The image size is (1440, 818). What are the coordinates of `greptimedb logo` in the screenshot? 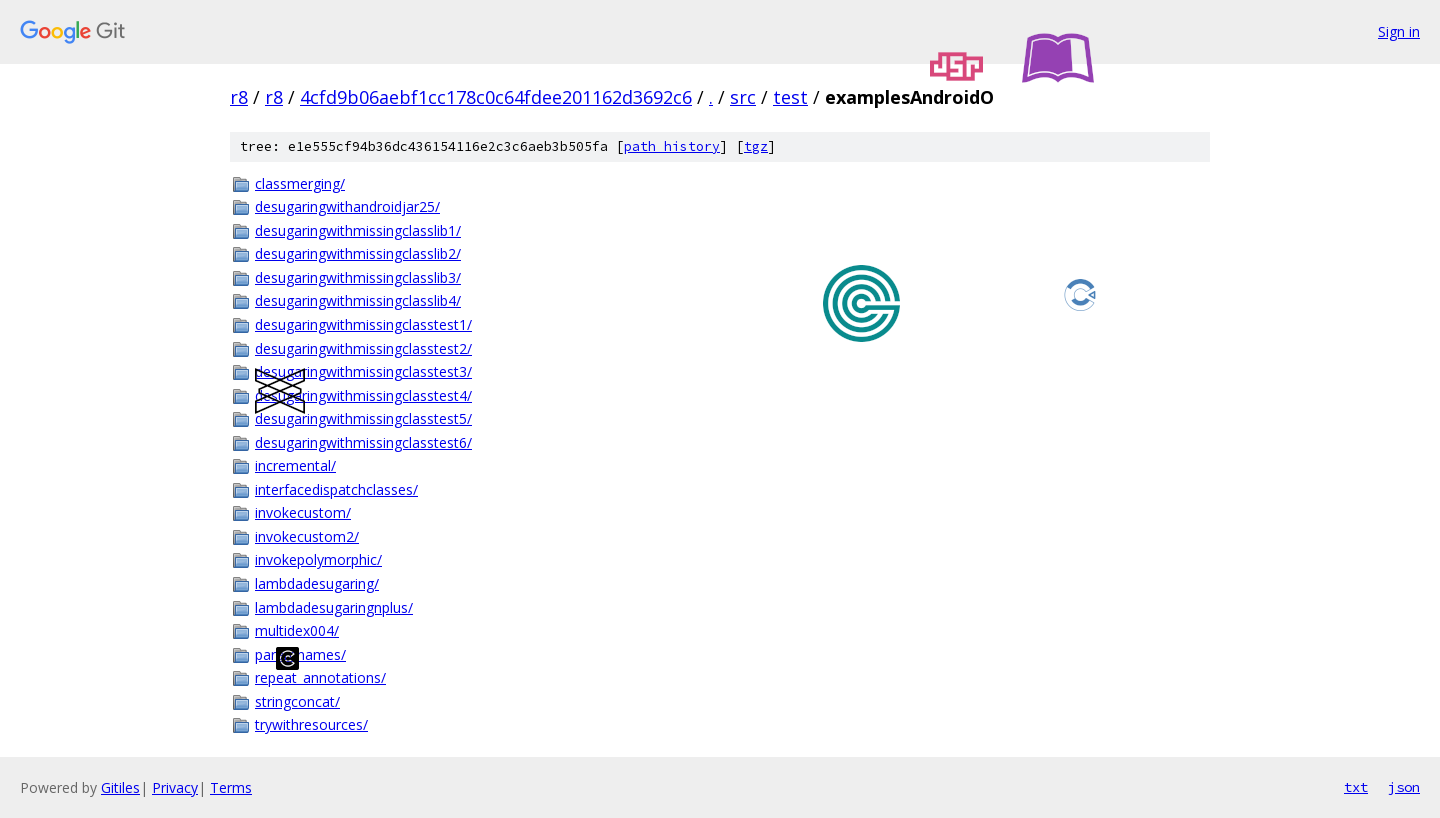 It's located at (861, 303).